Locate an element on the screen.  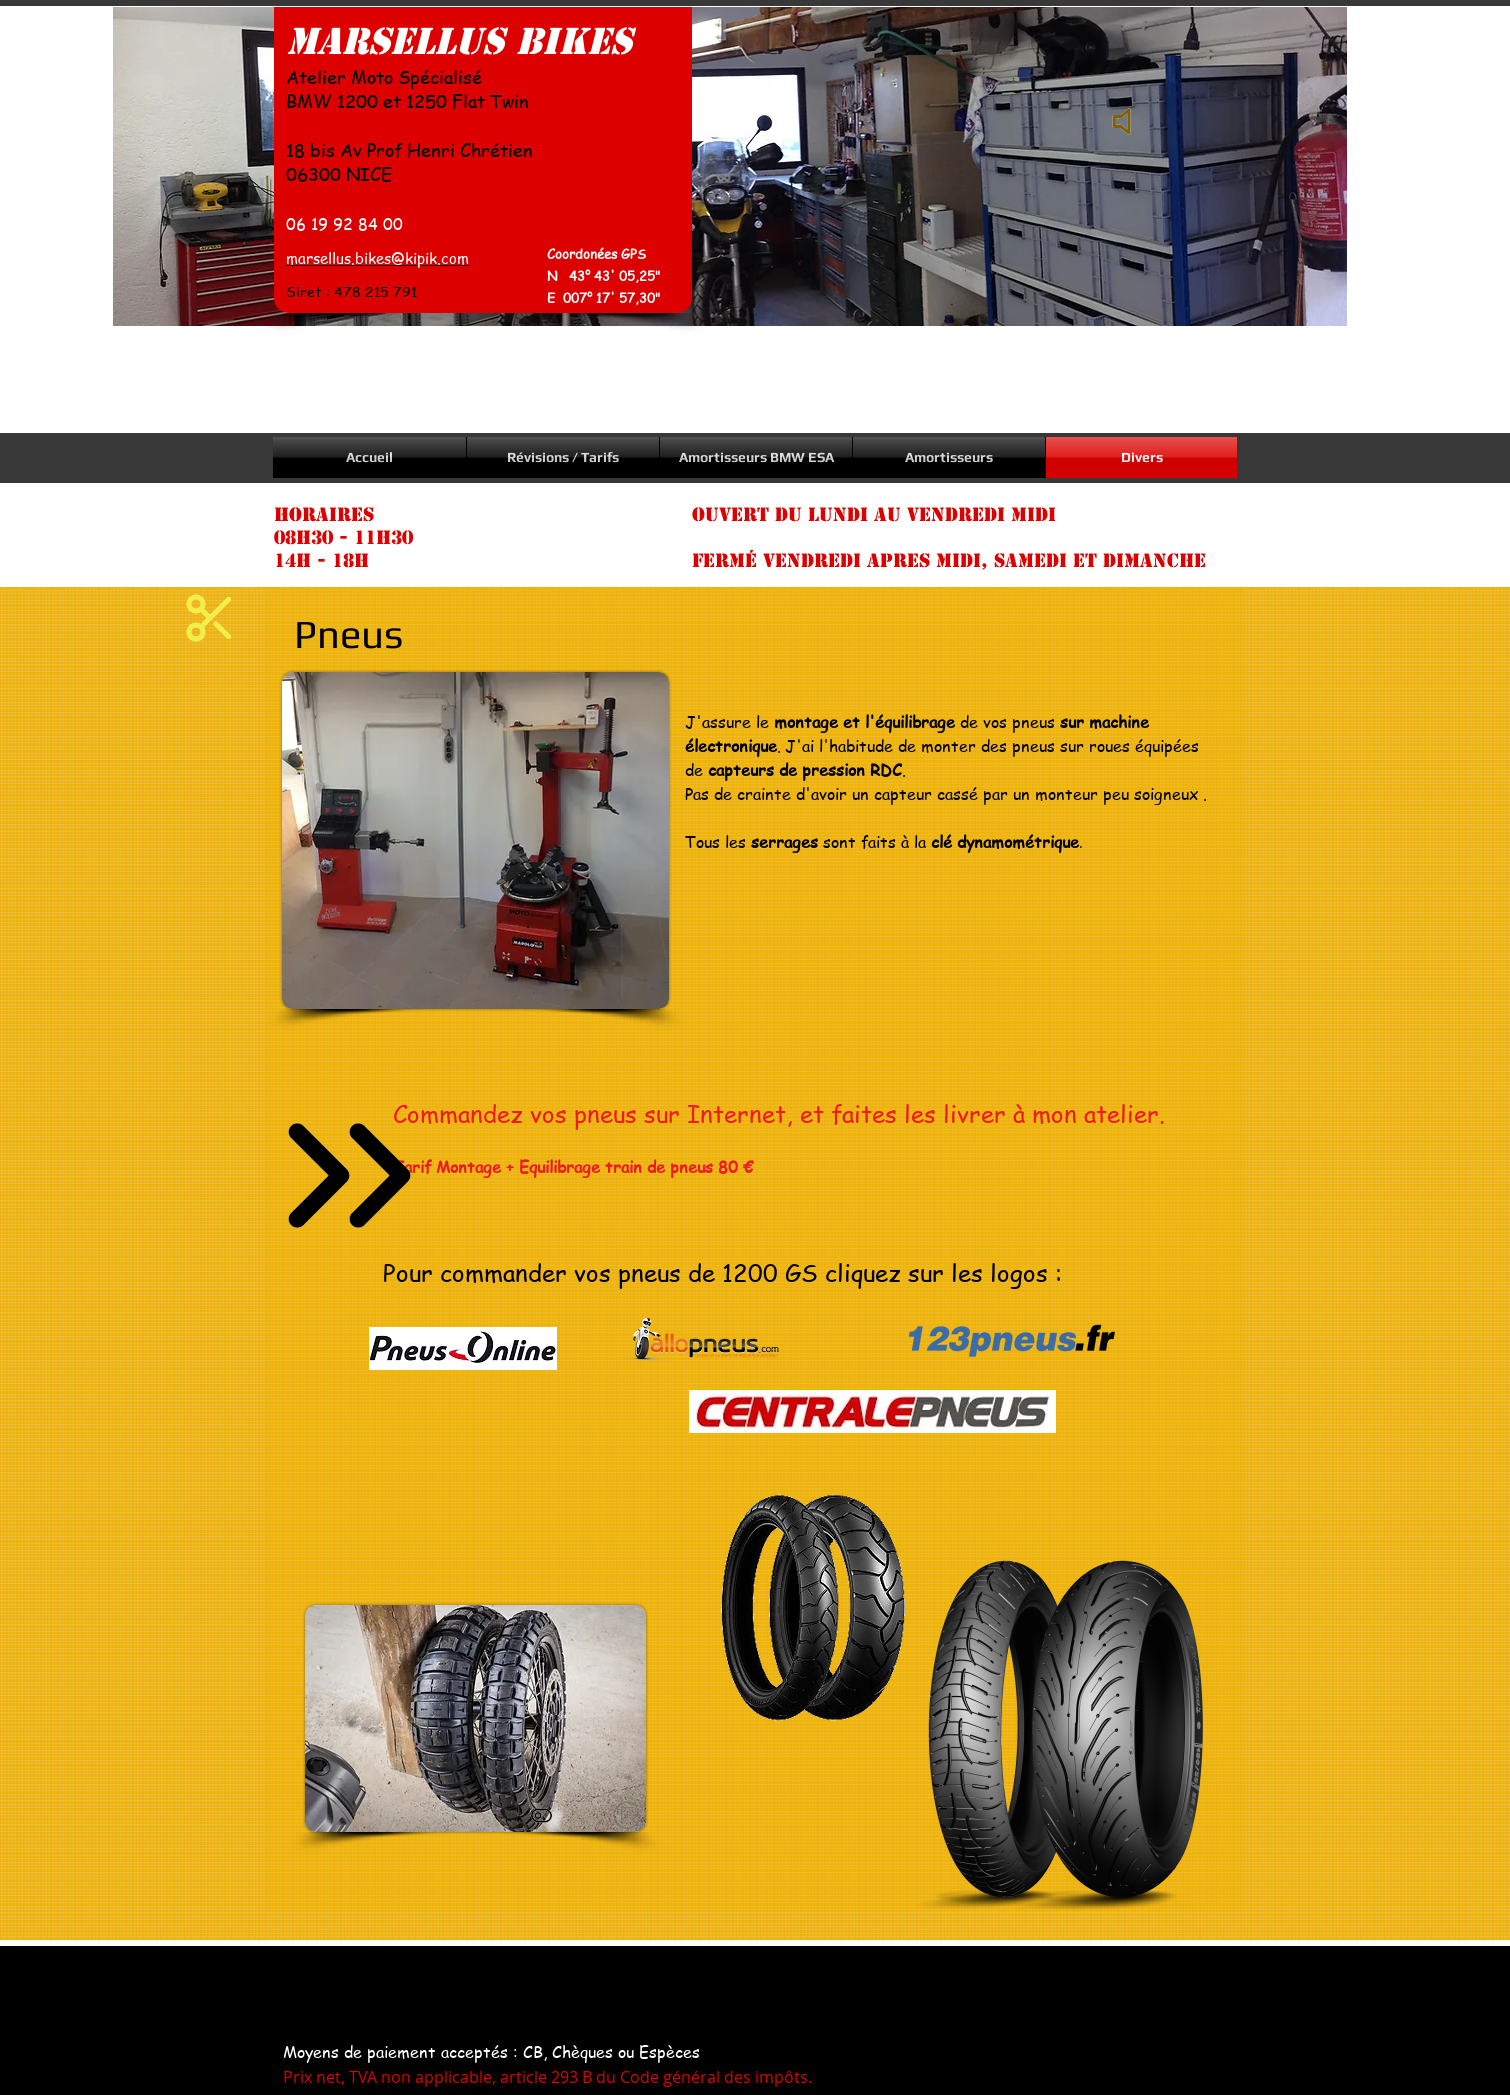
skip forward or advance to next item is located at coordinates (349, 1175).